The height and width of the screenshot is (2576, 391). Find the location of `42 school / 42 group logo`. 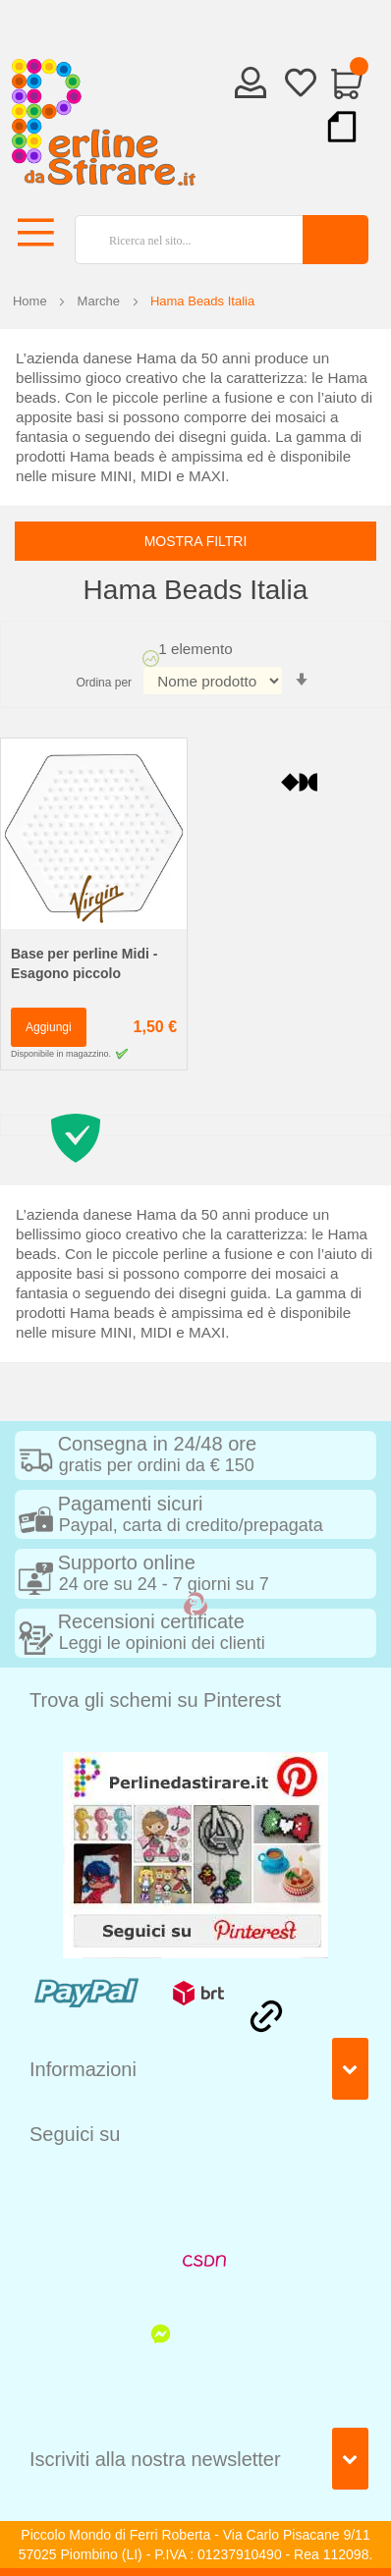

42 school / 42 group logo is located at coordinates (299, 782).